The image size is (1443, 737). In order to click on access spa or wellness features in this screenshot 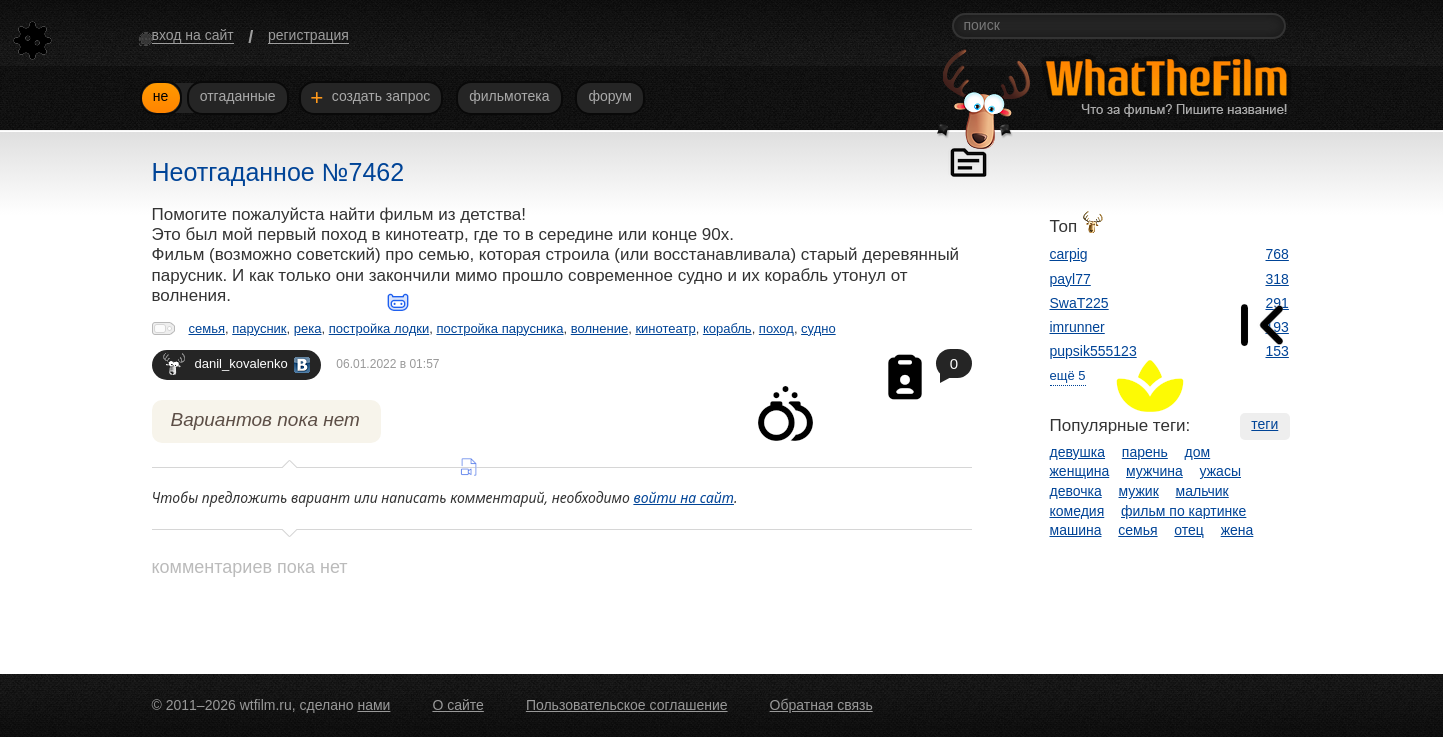, I will do `click(1150, 386)`.